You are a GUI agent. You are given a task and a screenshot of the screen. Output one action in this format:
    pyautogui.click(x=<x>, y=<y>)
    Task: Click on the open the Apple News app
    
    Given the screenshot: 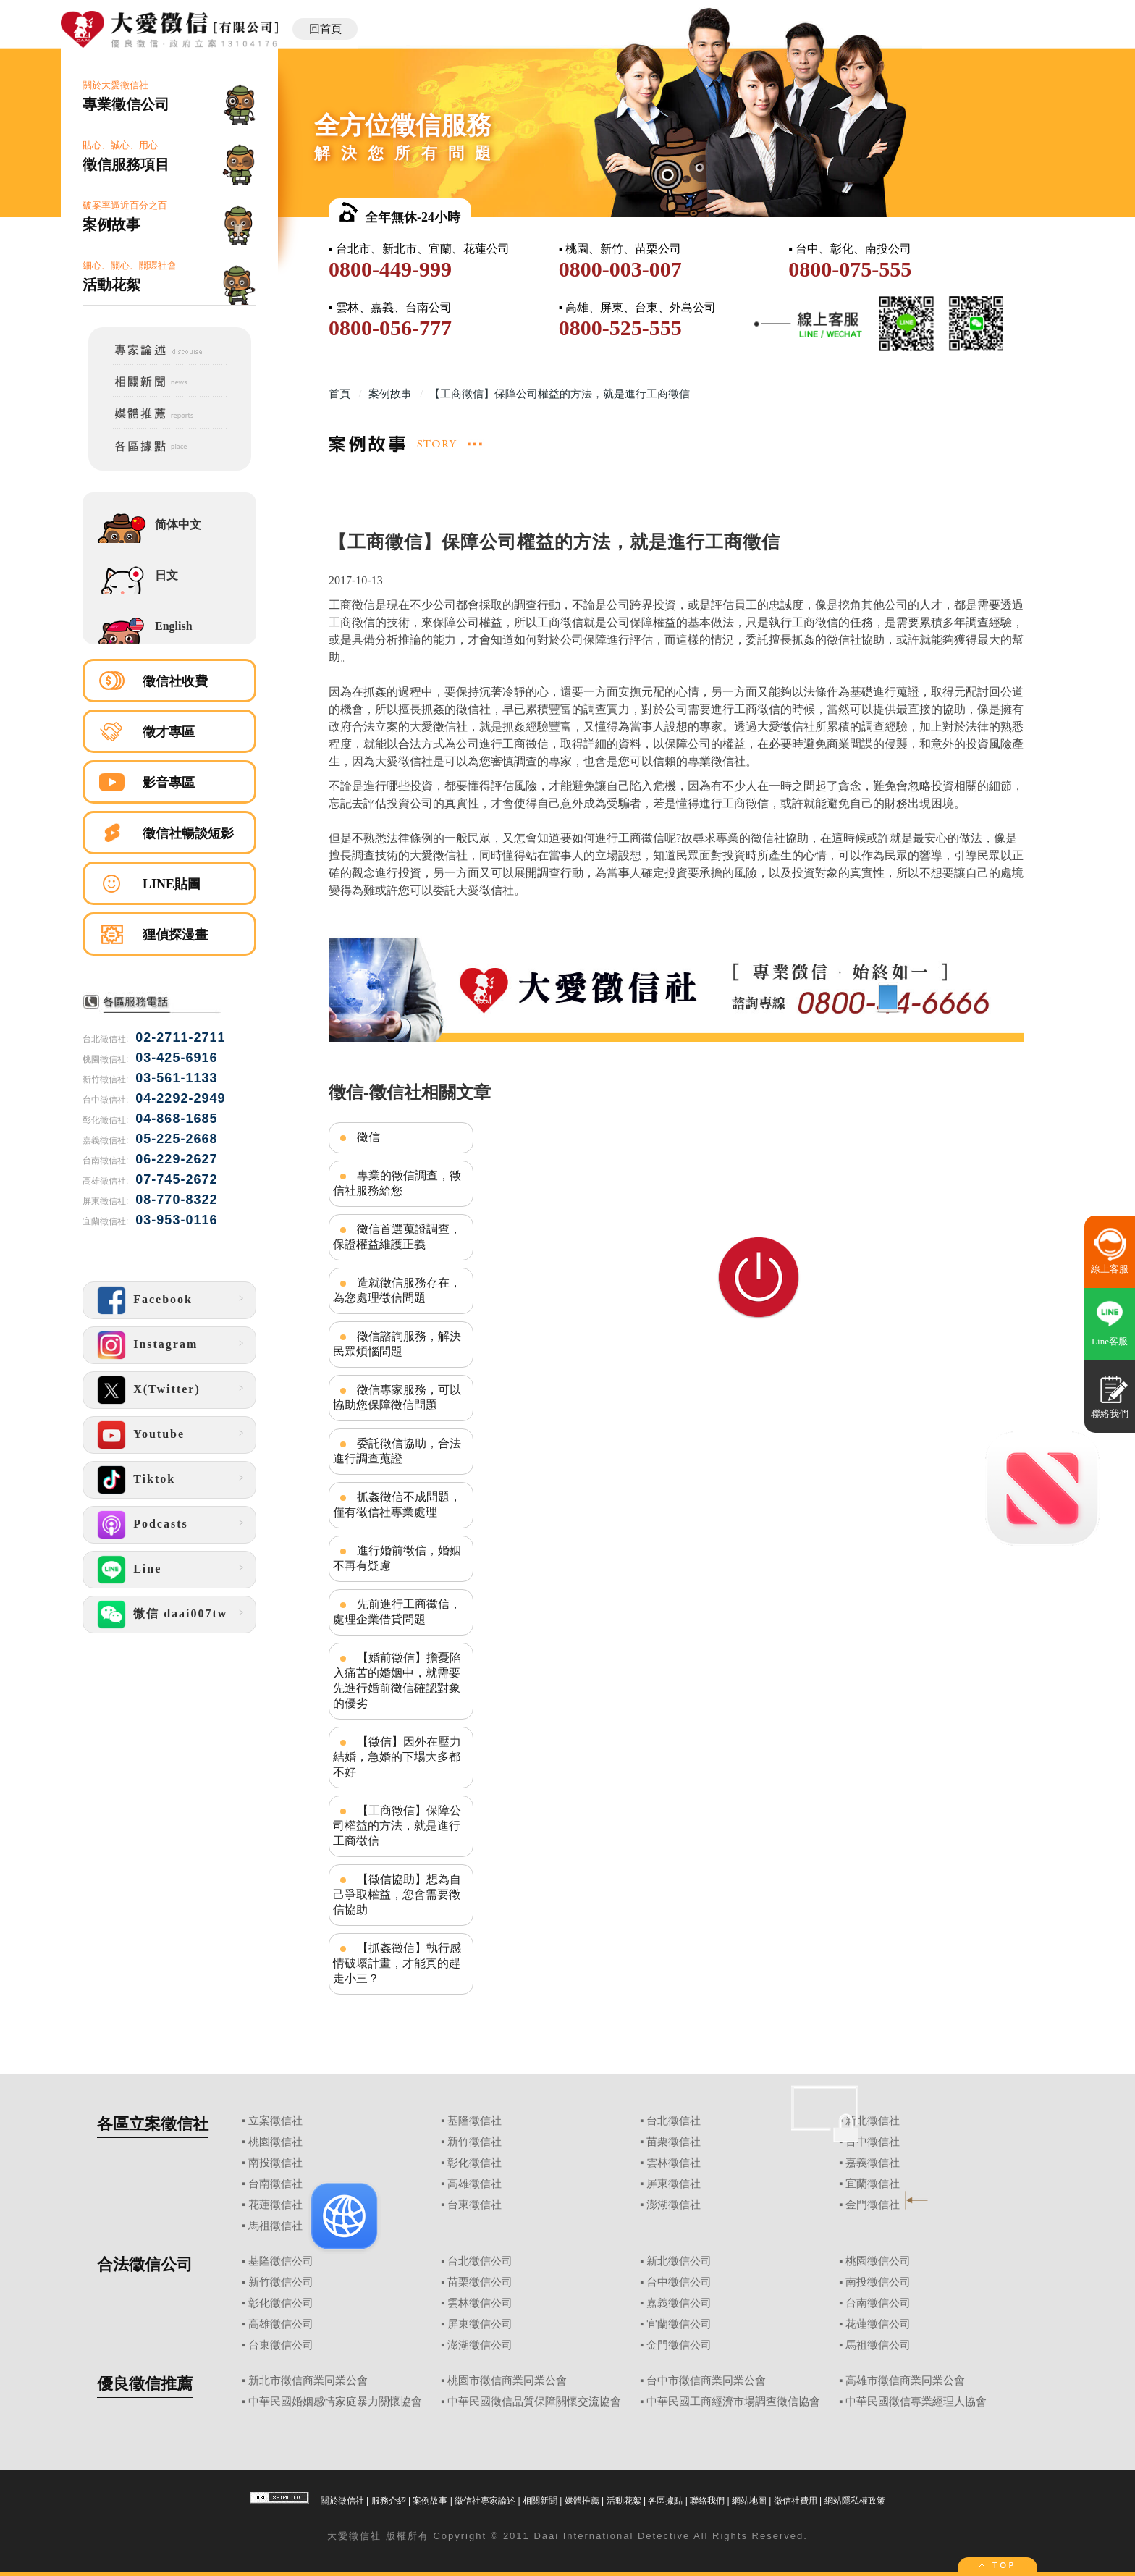 What is the action you would take?
    pyautogui.click(x=1042, y=1489)
    